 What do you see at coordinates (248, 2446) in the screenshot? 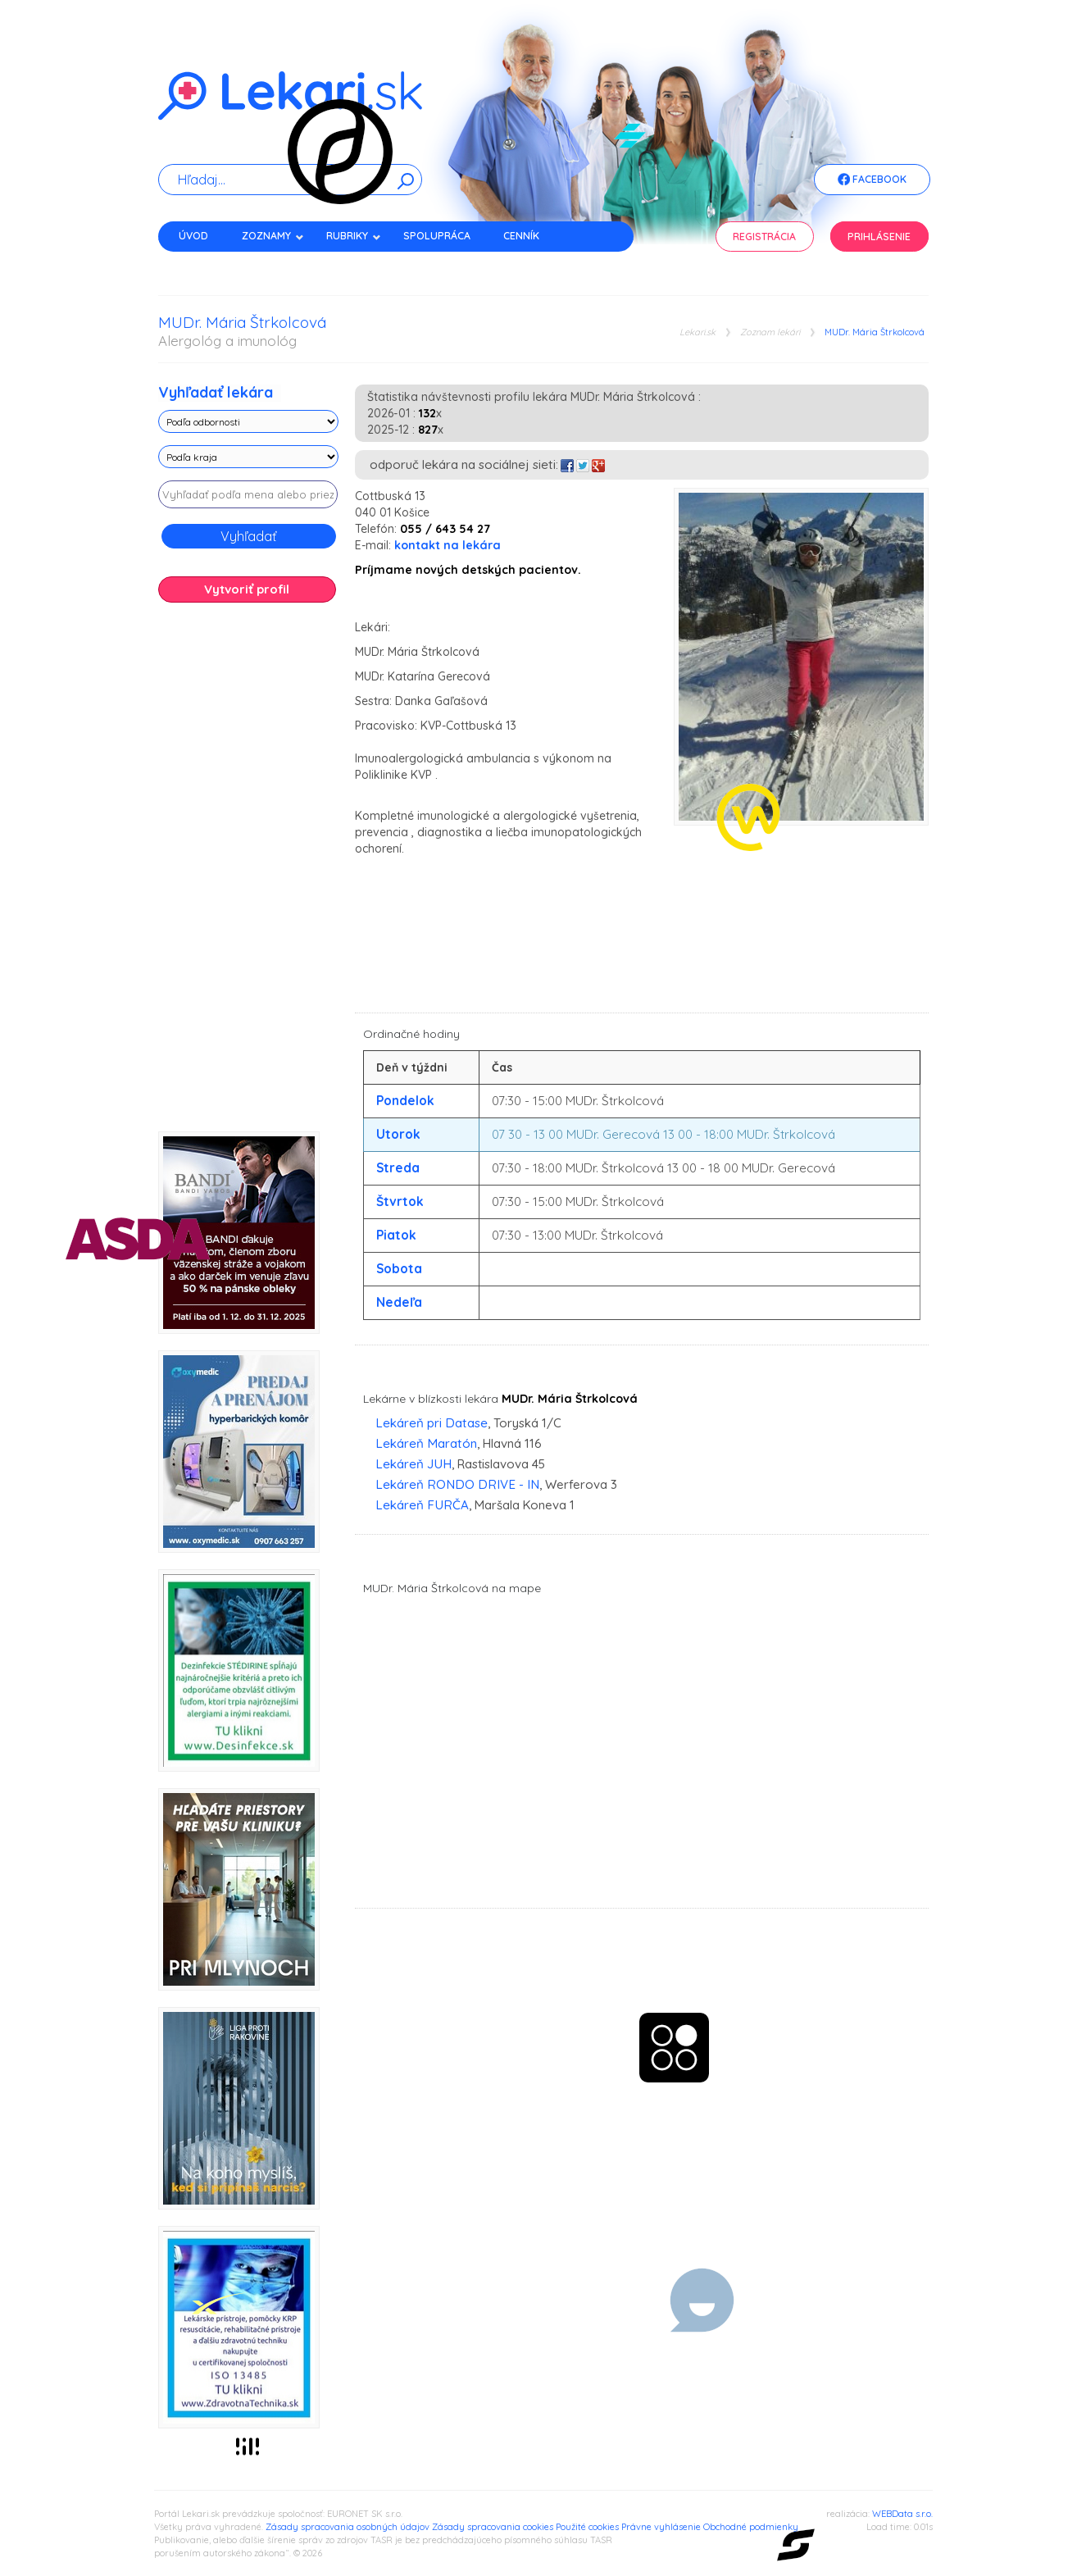
I see `scrollreveal javascript library logo` at bounding box center [248, 2446].